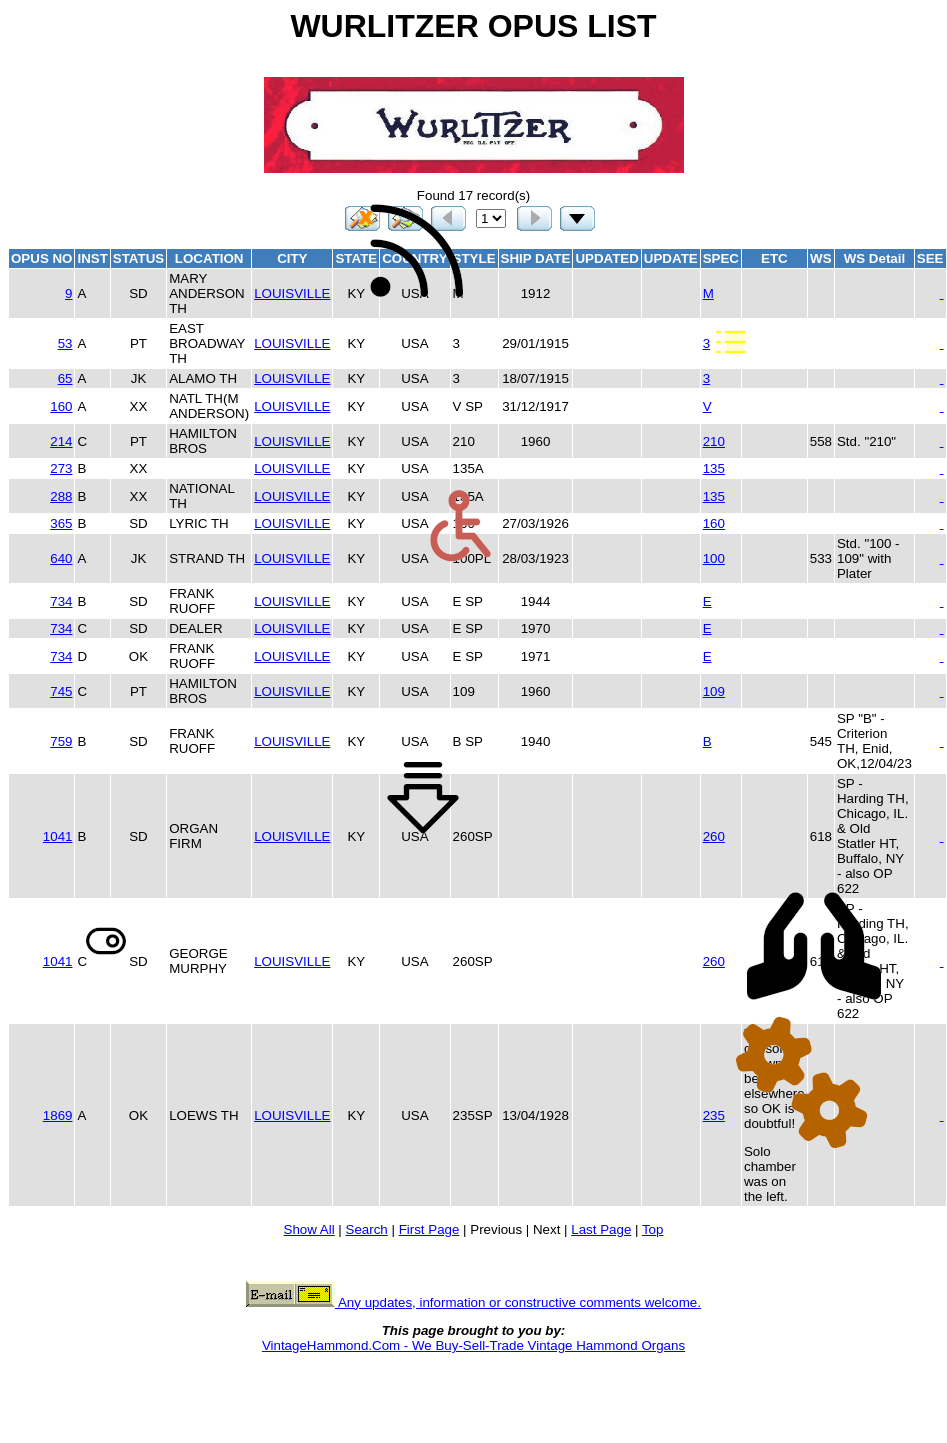 The height and width of the screenshot is (1443, 947). Describe the element at coordinates (814, 946) in the screenshot. I see `express gratitude or thanks` at that location.